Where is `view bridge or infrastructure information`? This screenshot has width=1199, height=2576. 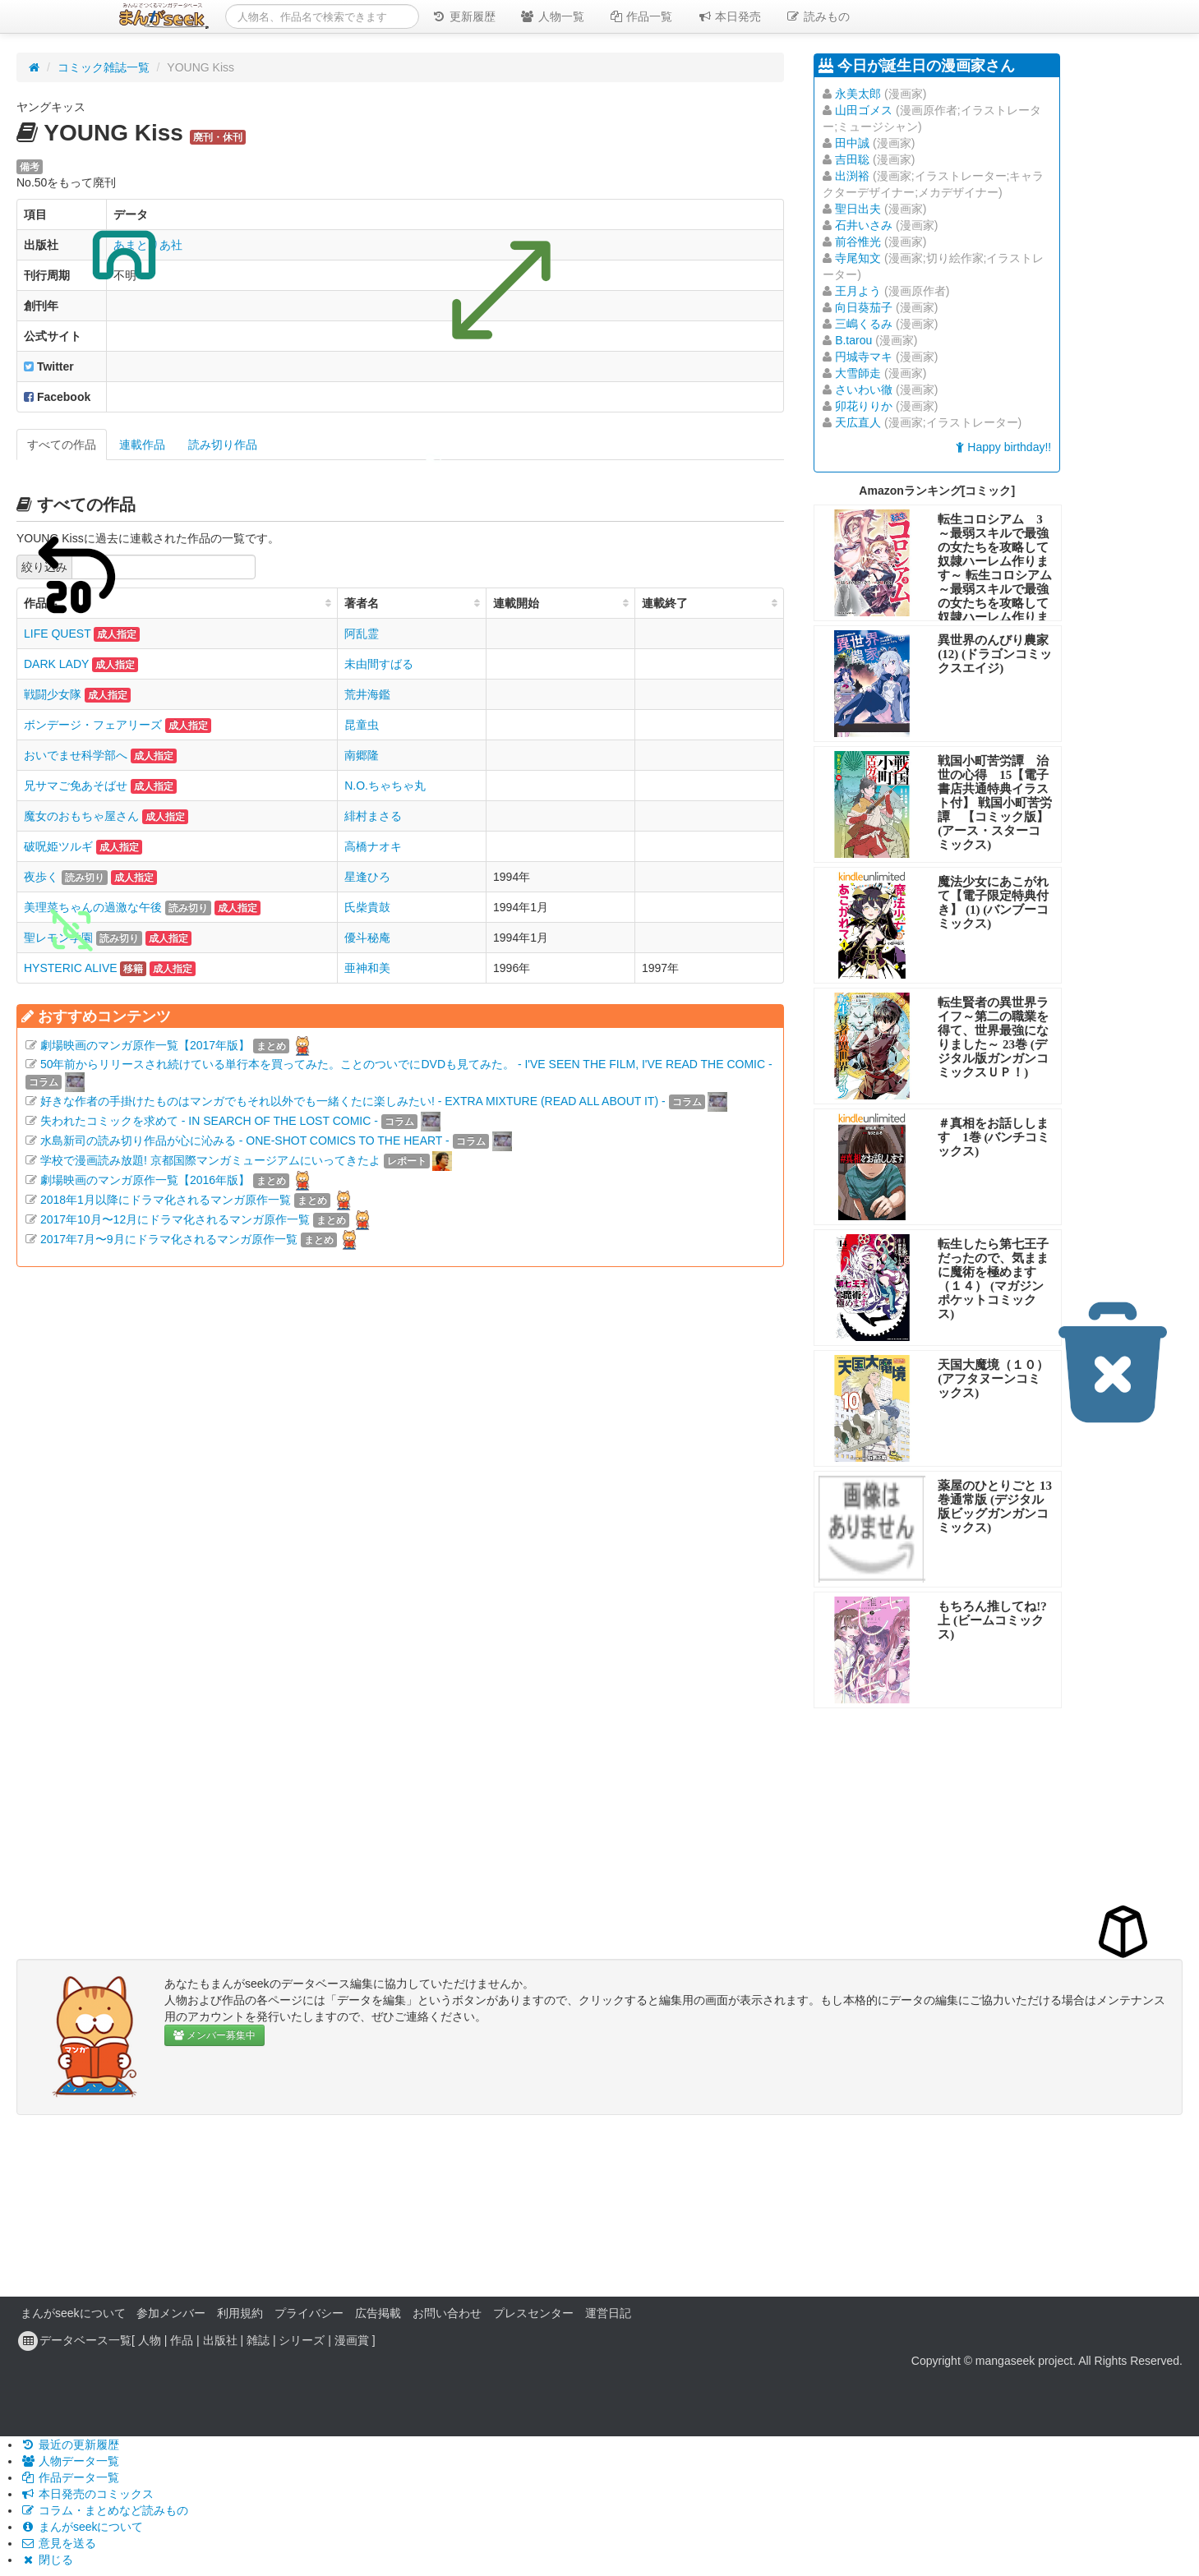 view bridge or infrastructure information is located at coordinates (124, 251).